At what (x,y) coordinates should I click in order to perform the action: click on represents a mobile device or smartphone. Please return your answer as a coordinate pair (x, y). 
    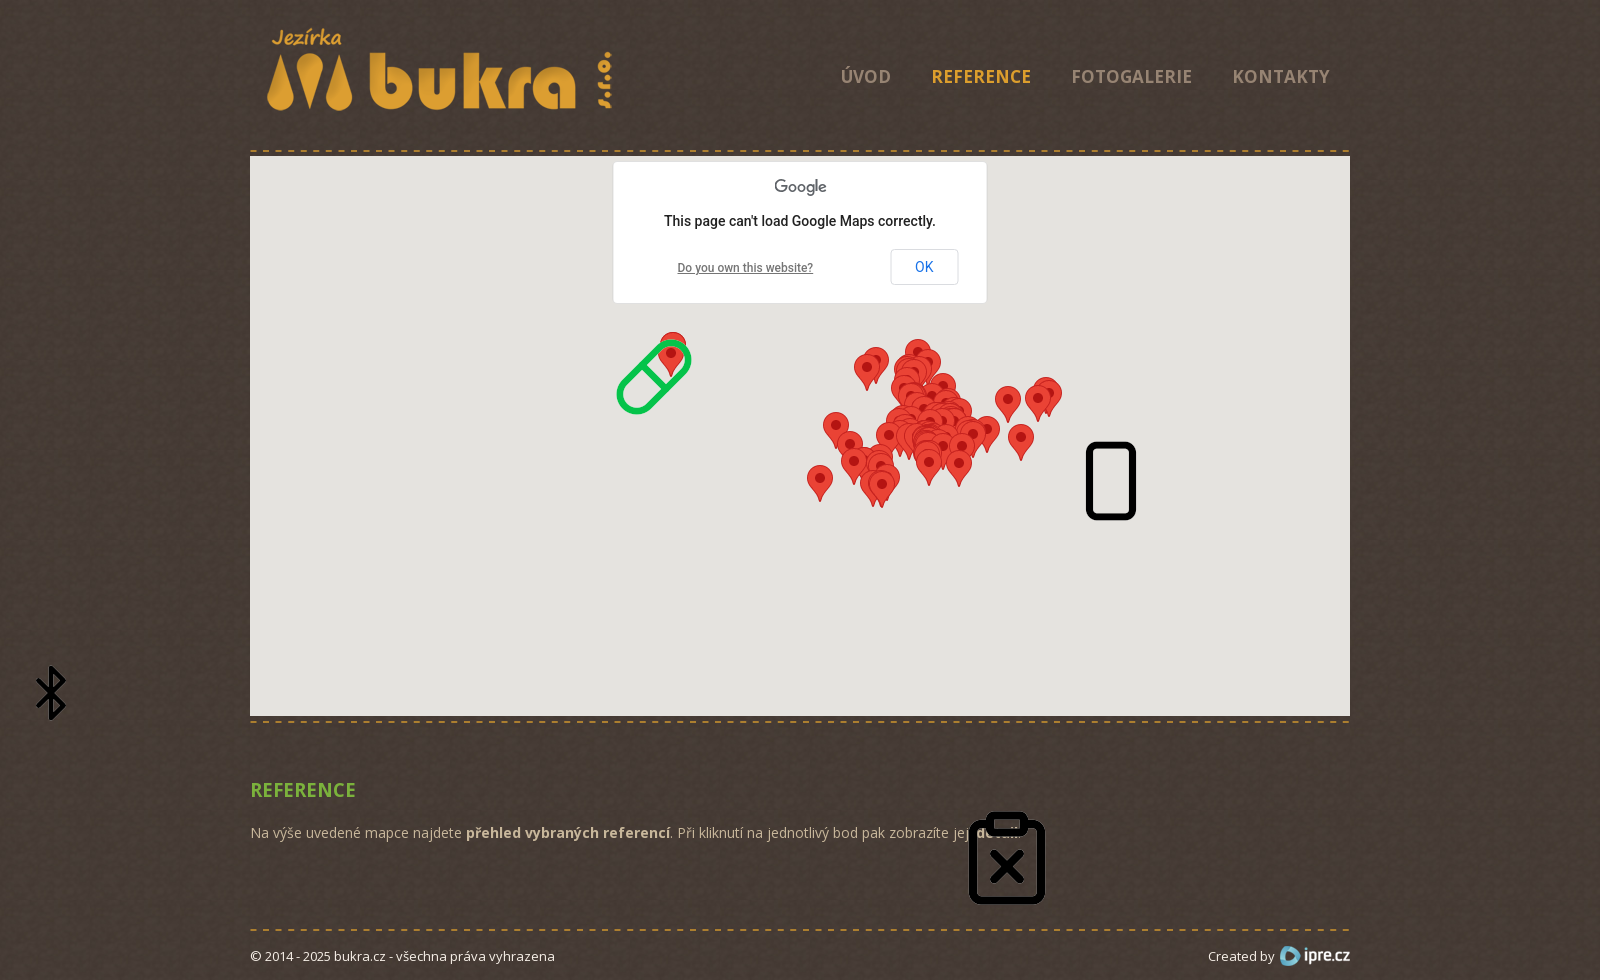
    Looking at the image, I should click on (1111, 481).